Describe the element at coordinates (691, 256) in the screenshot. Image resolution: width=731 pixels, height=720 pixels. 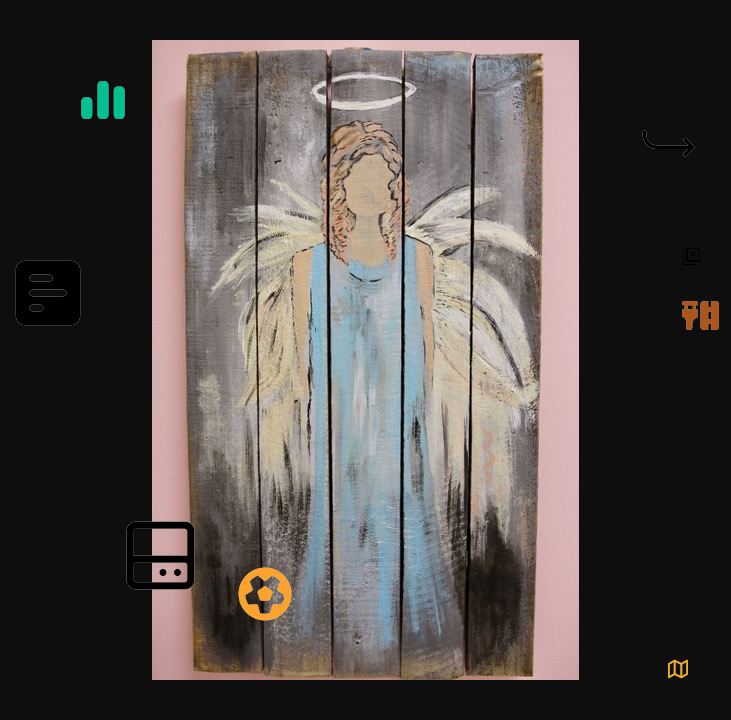
I see `select filter option 4` at that location.